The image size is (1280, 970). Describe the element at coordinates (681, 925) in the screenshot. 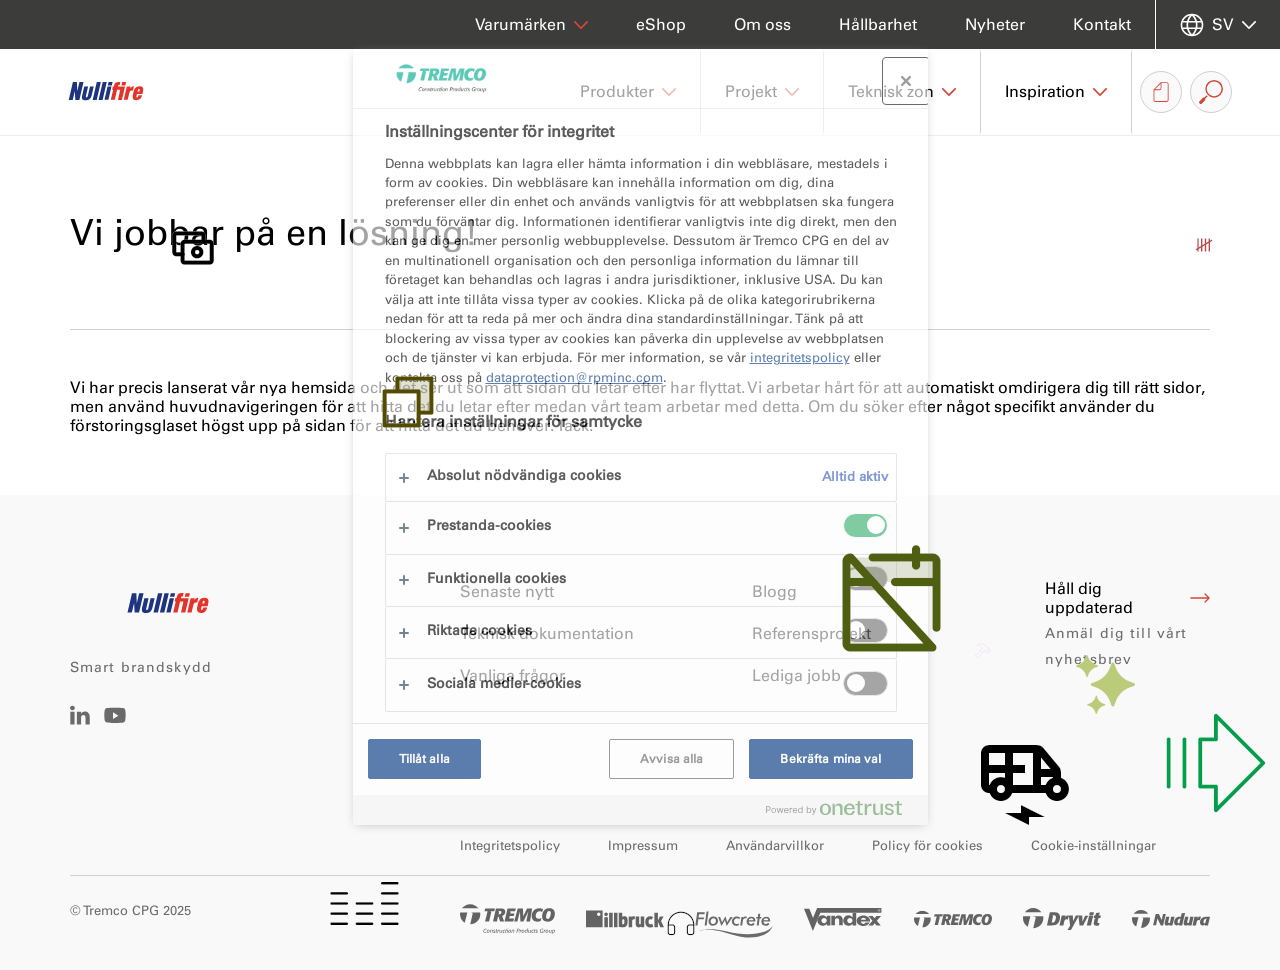

I see `listen to audio or music` at that location.